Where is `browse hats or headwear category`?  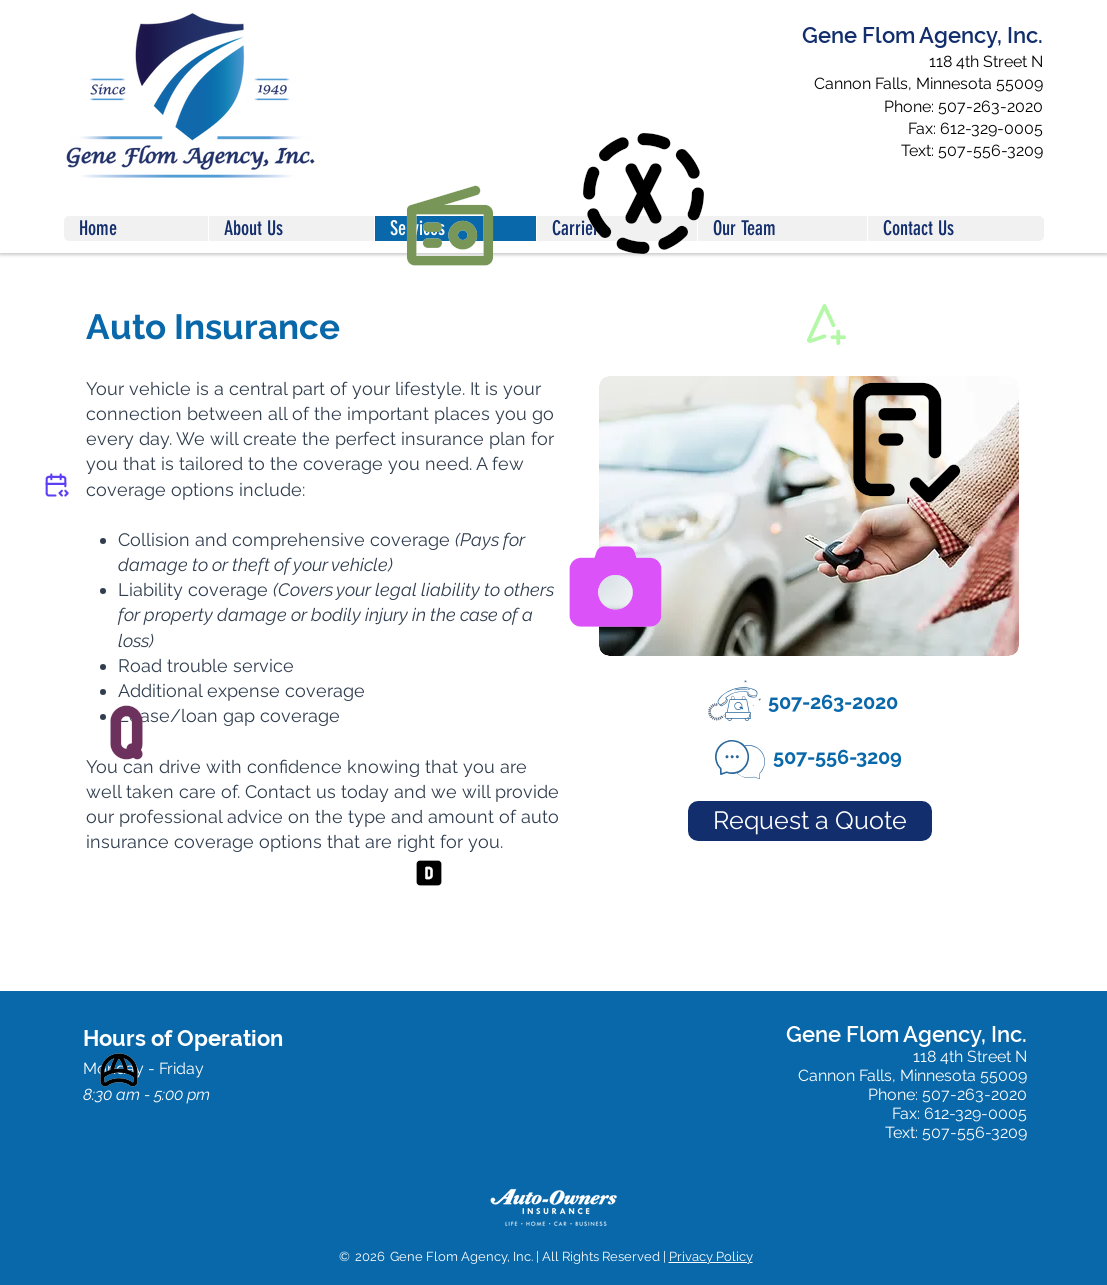
browse hats or headwear category is located at coordinates (119, 1072).